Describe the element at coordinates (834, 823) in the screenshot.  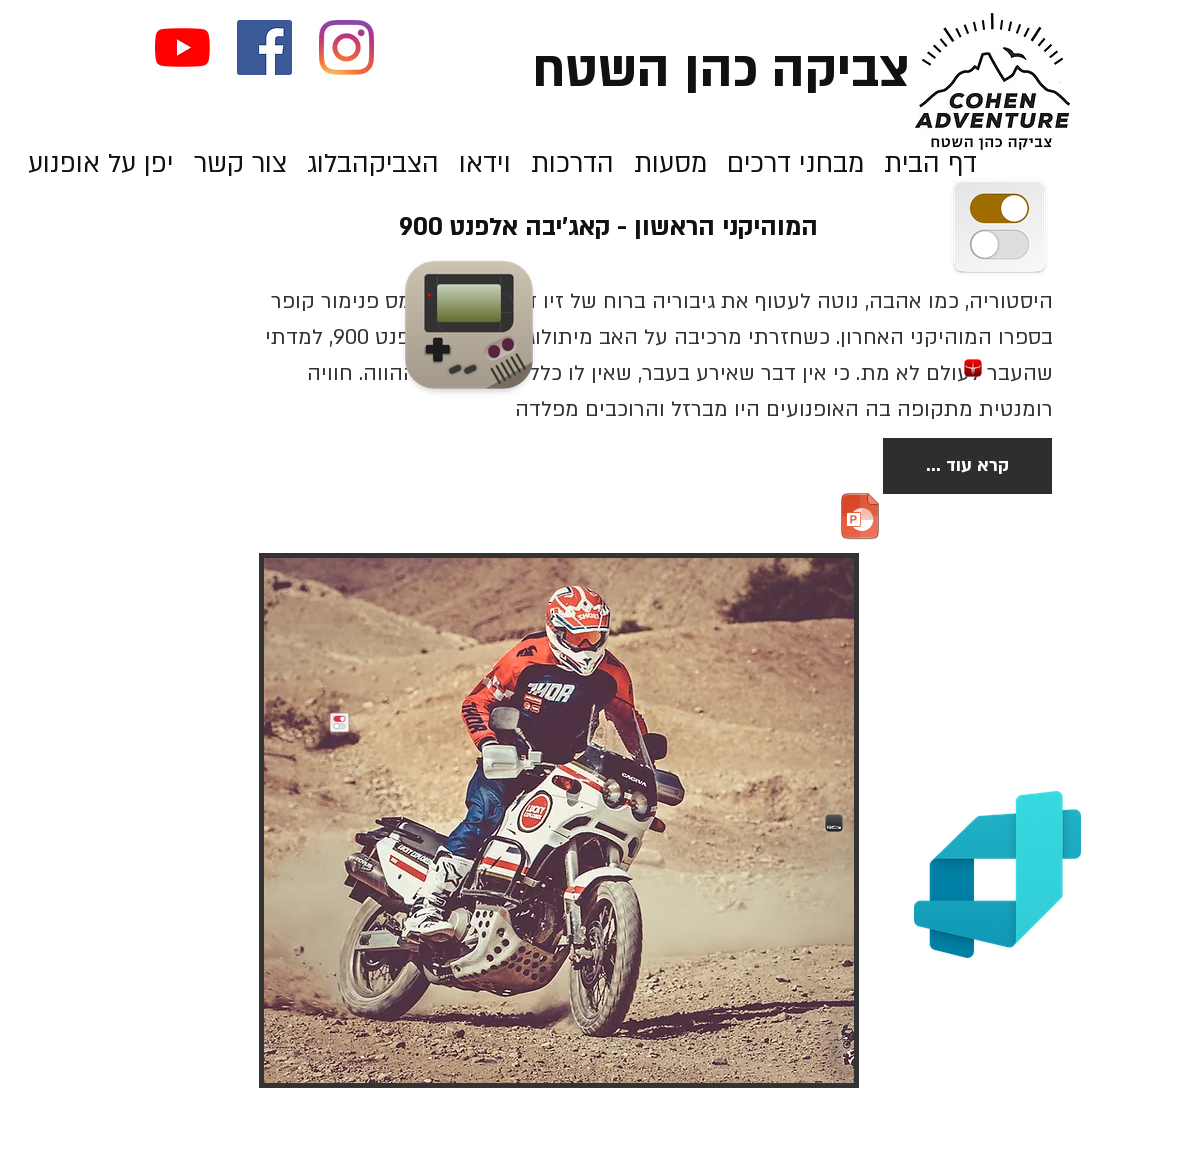
I see `open gsequencer audio sequencer application` at that location.